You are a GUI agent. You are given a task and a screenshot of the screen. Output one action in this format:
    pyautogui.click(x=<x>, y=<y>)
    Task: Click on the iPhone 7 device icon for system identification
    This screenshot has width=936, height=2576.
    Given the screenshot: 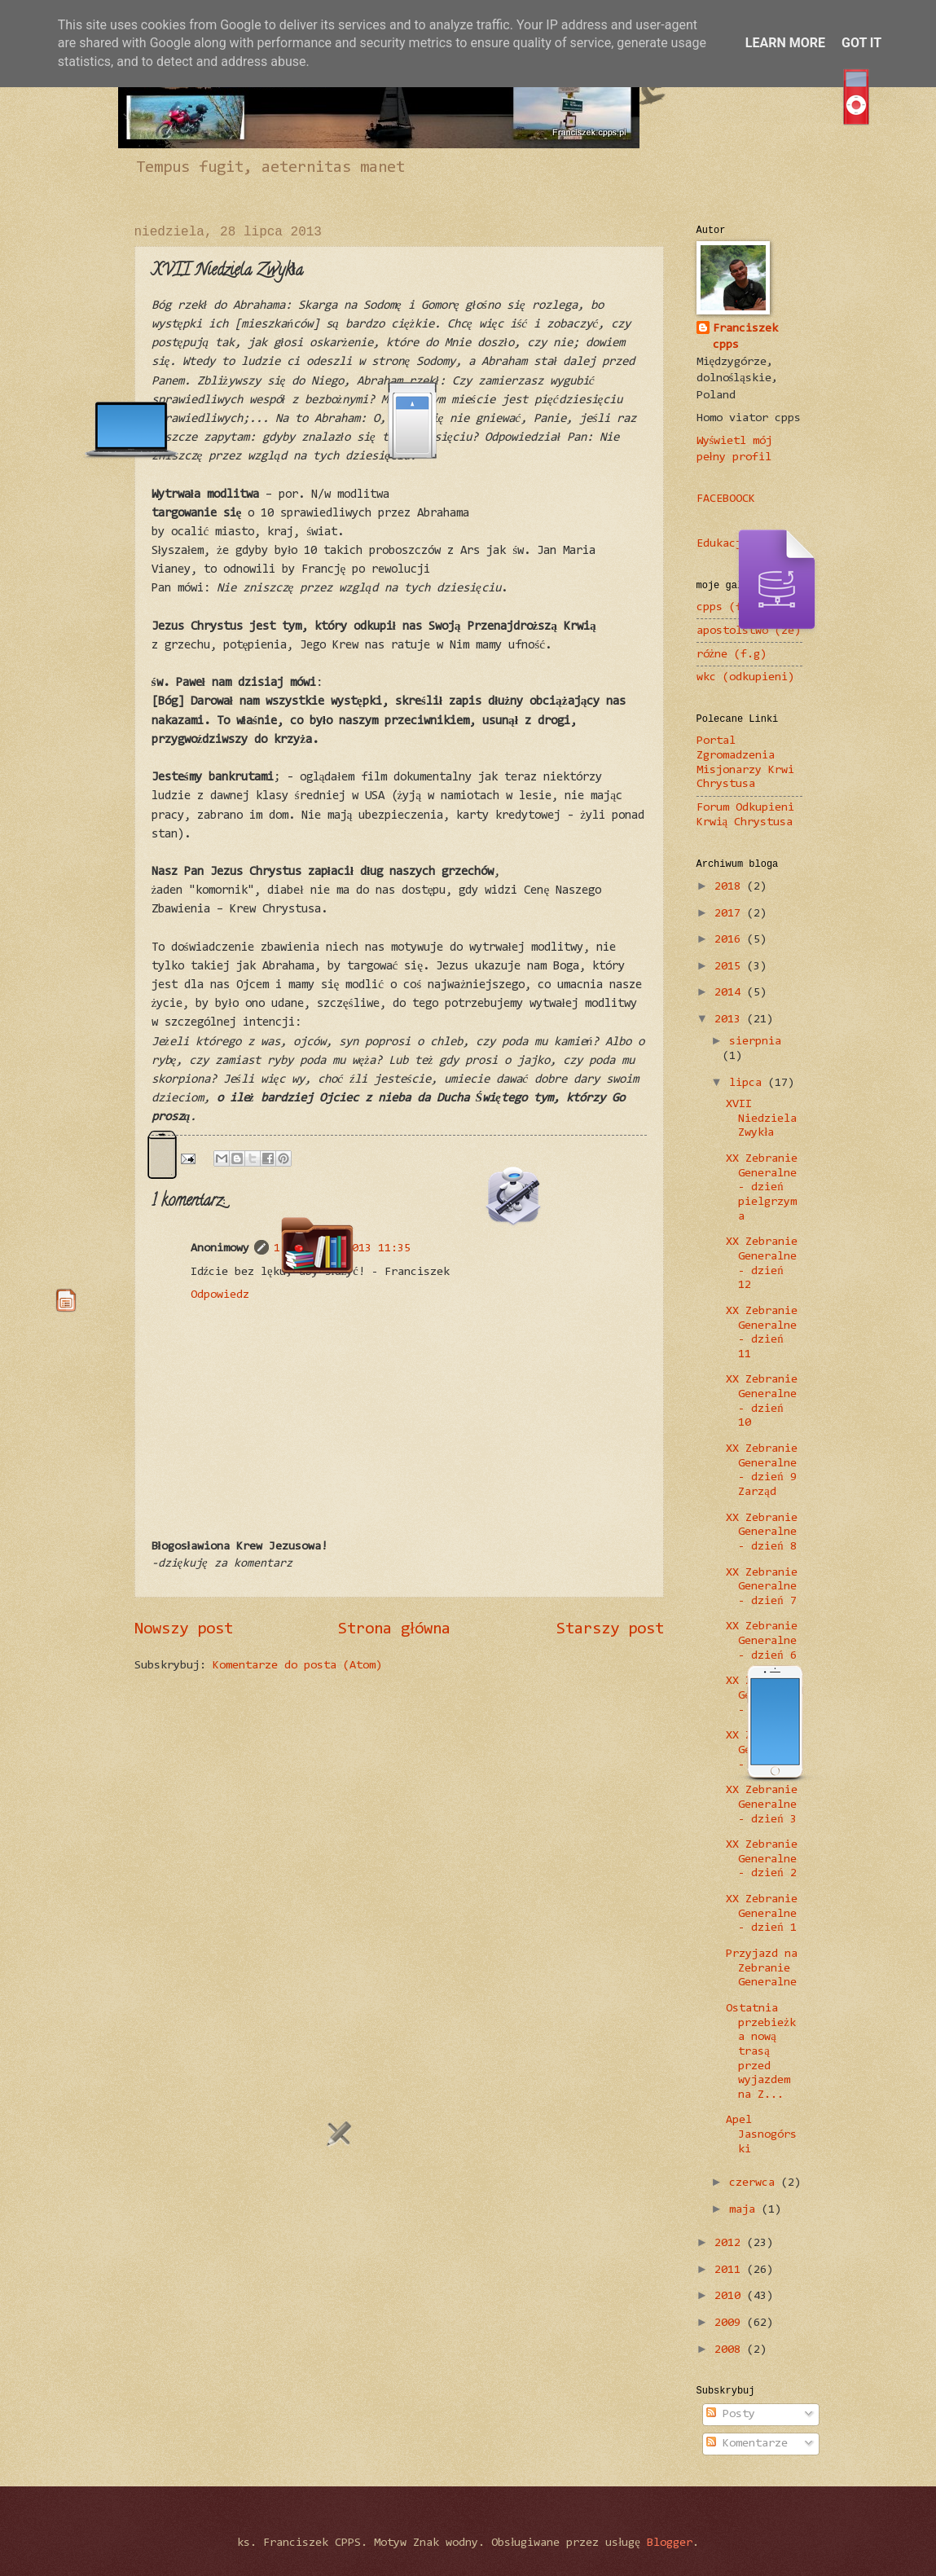 What is the action you would take?
    pyautogui.click(x=775, y=1723)
    